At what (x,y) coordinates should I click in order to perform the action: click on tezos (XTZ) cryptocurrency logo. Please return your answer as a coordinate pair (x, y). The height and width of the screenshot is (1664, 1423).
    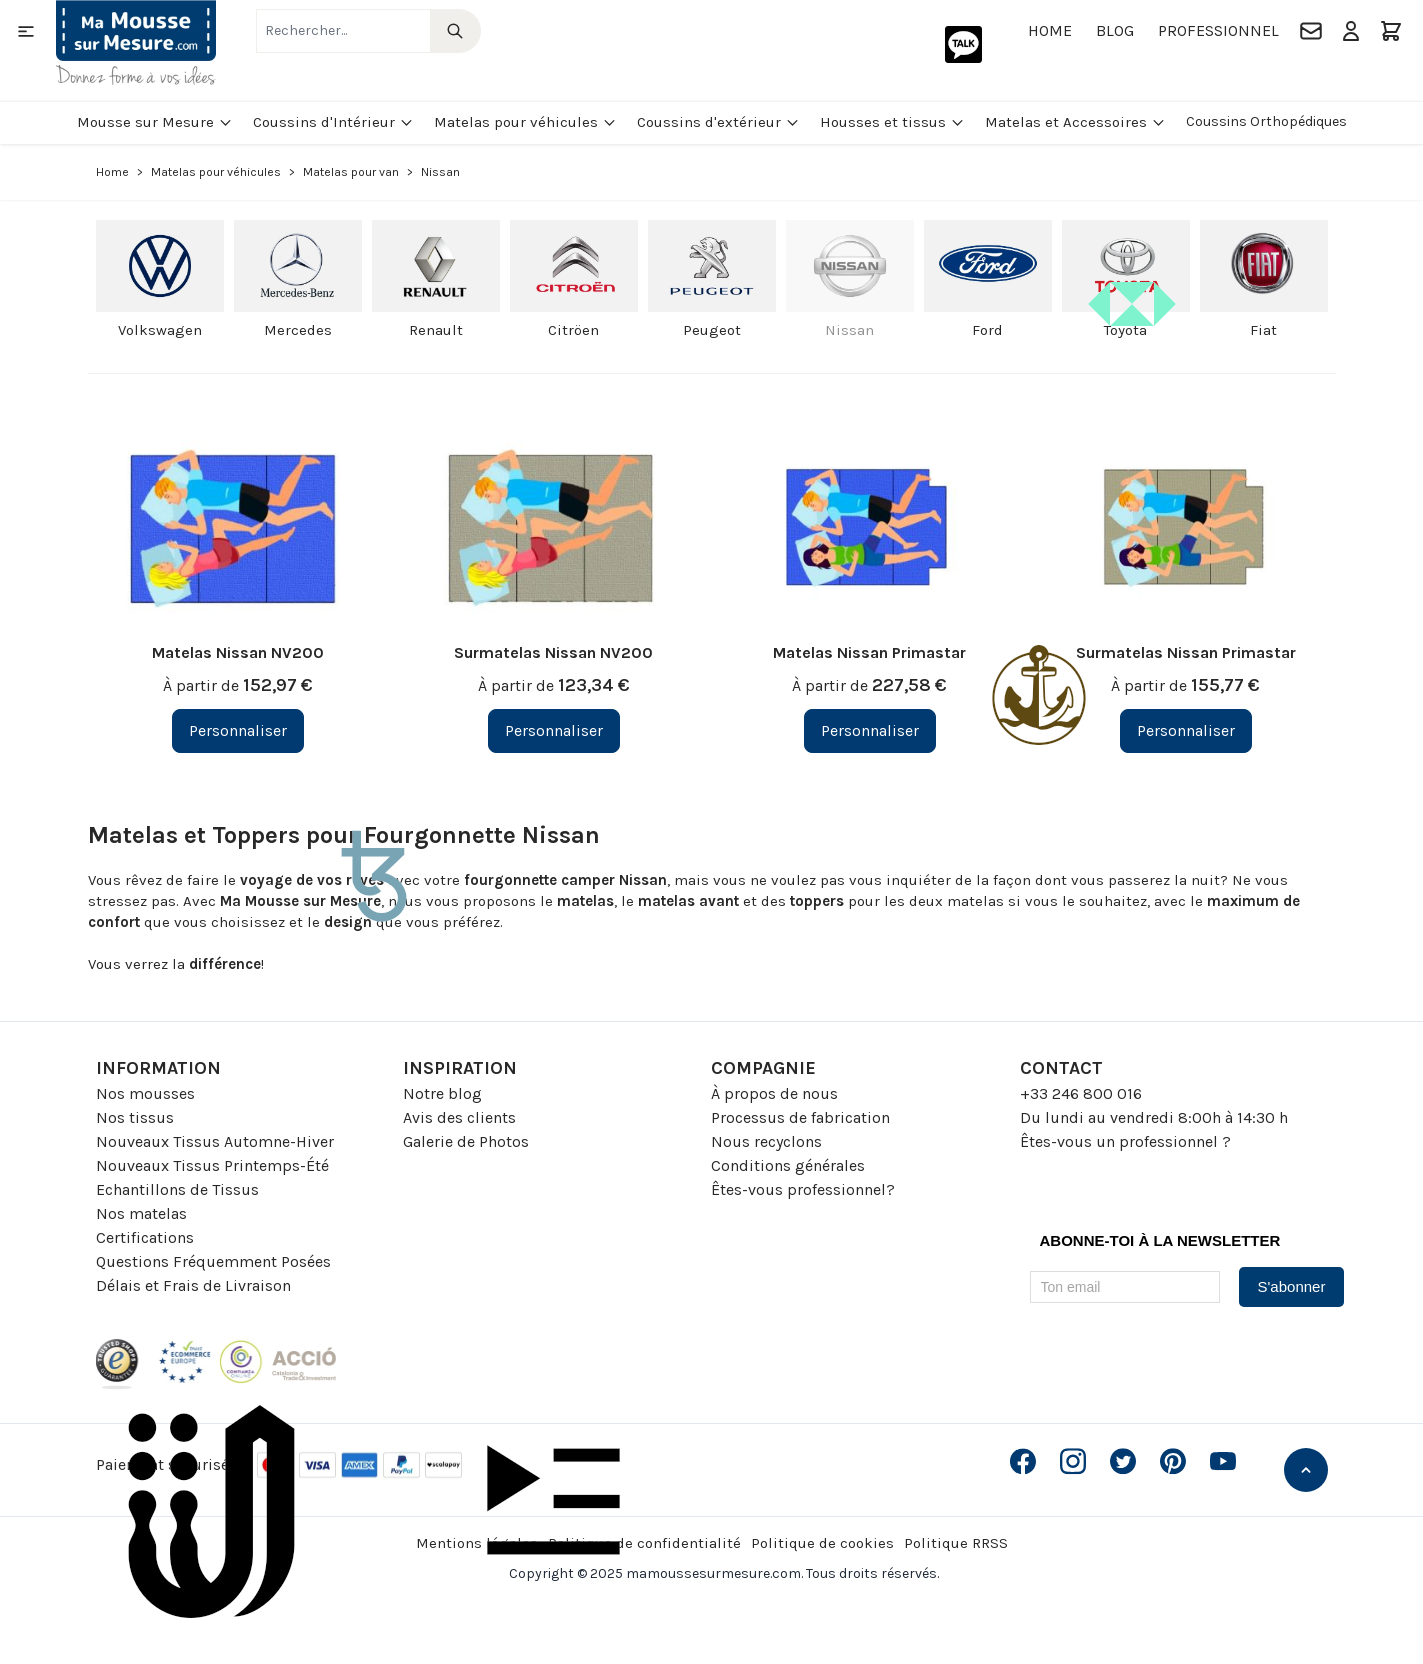
    Looking at the image, I should click on (374, 874).